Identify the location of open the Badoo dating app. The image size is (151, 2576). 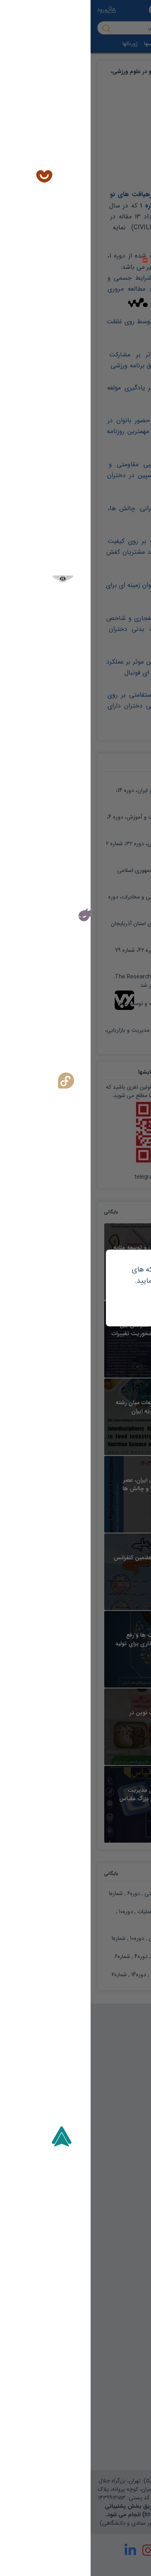
(44, 176).